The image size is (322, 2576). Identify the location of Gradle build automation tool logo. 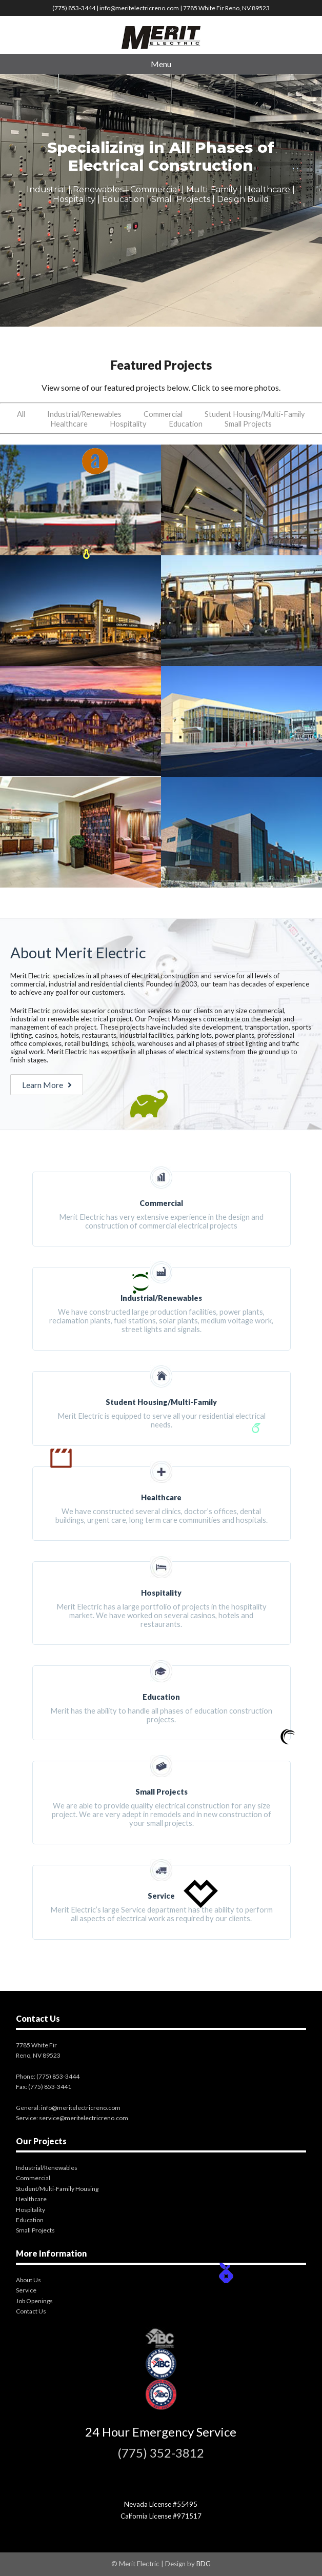
(149, 1103).